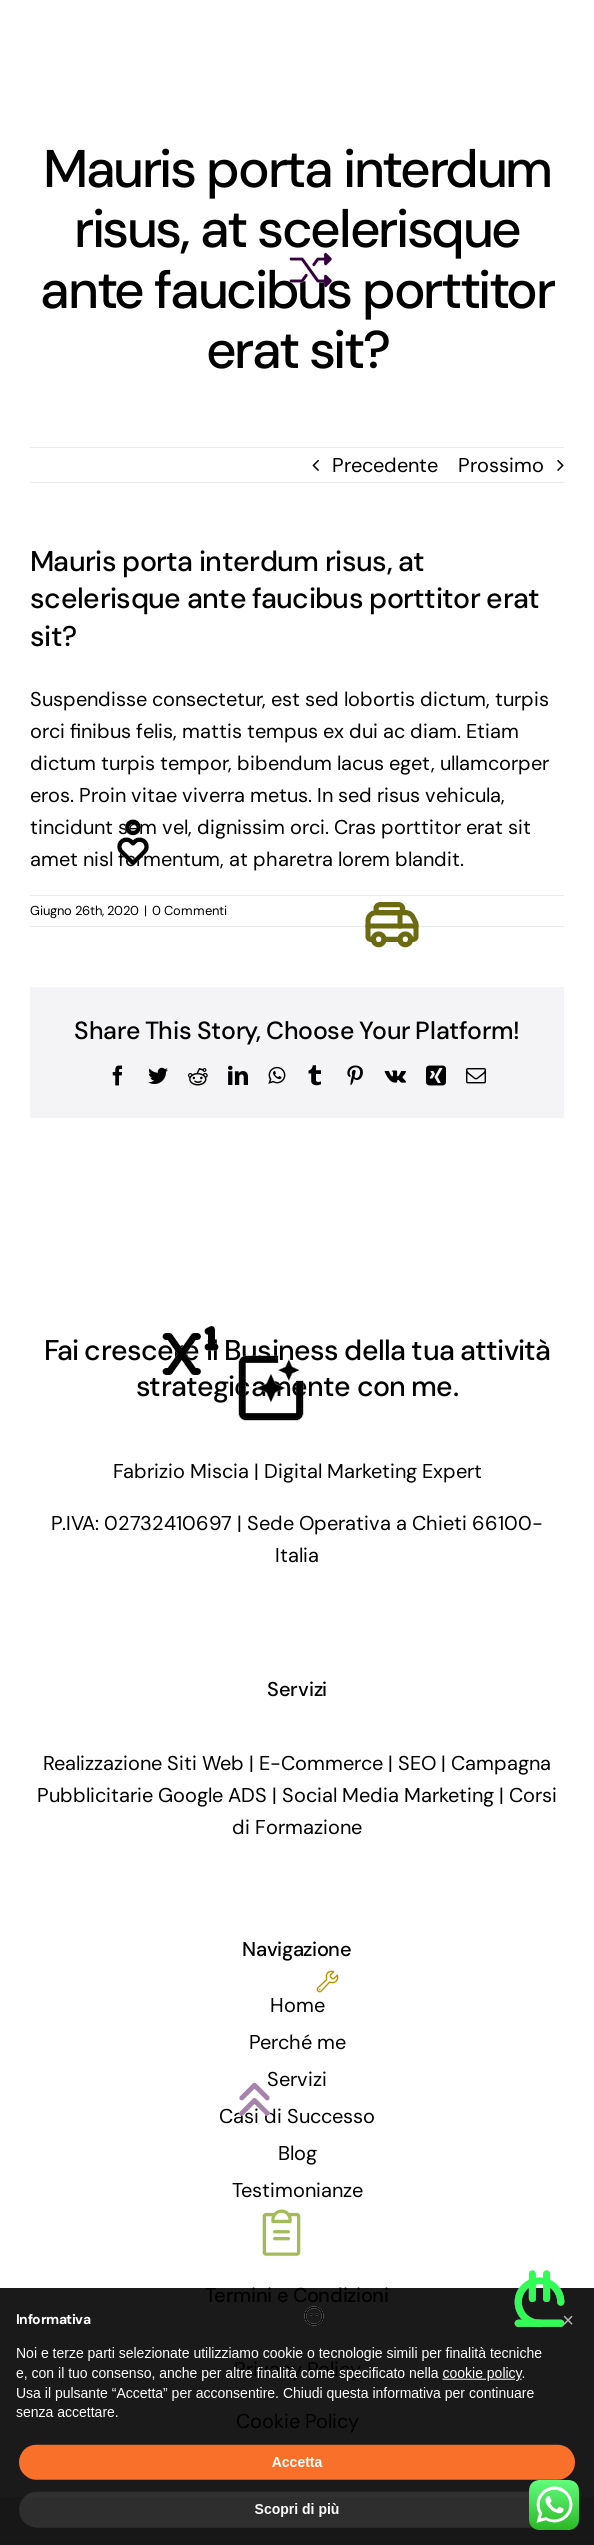 This screenshot has width=594, height=2545. What do you see at coordinates (327, 1981) in the screenshot?
I see `access settings or configuration options` at bounding box center [327, 1981].